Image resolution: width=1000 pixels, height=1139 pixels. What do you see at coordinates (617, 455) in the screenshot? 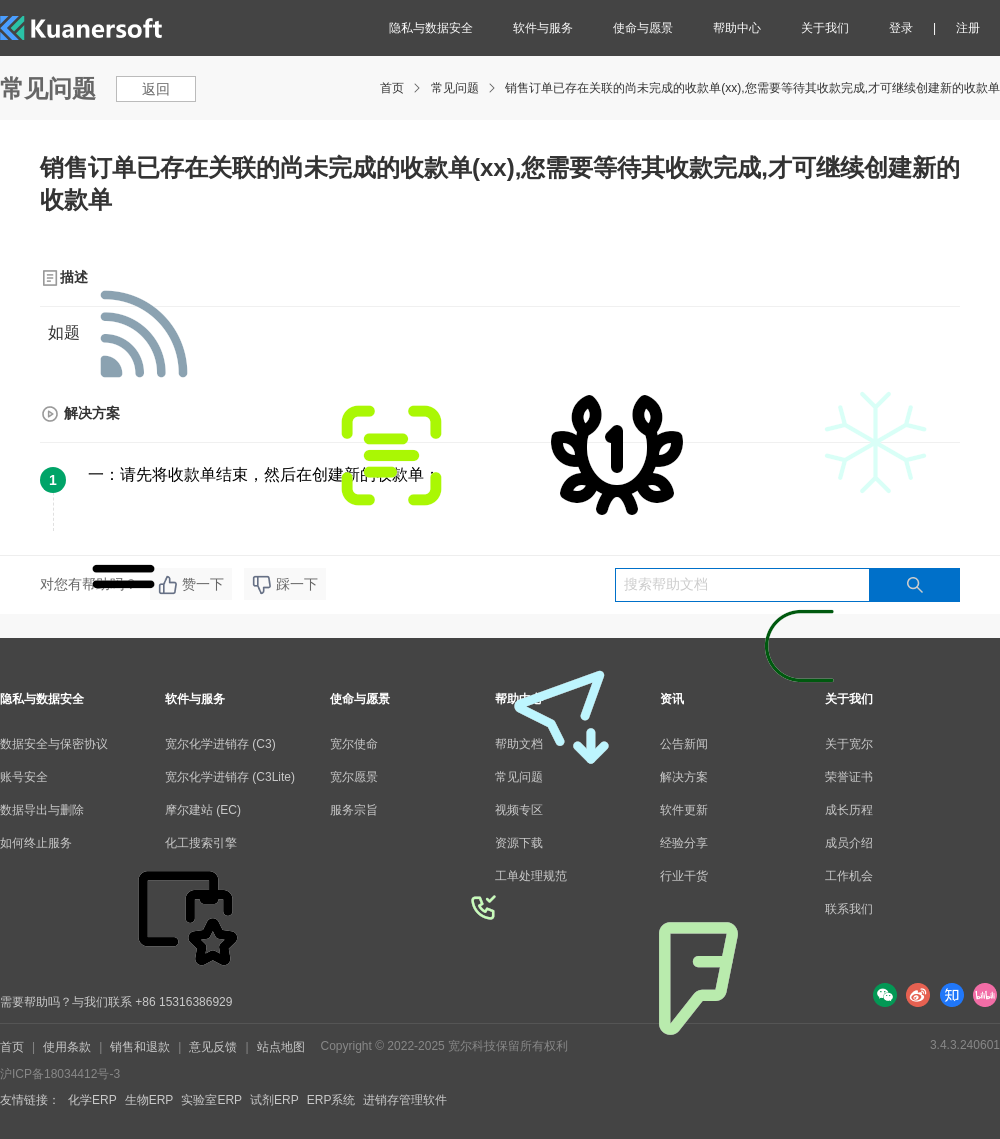
I see `indicates first place or winner status` at bounding box center [617, 455].